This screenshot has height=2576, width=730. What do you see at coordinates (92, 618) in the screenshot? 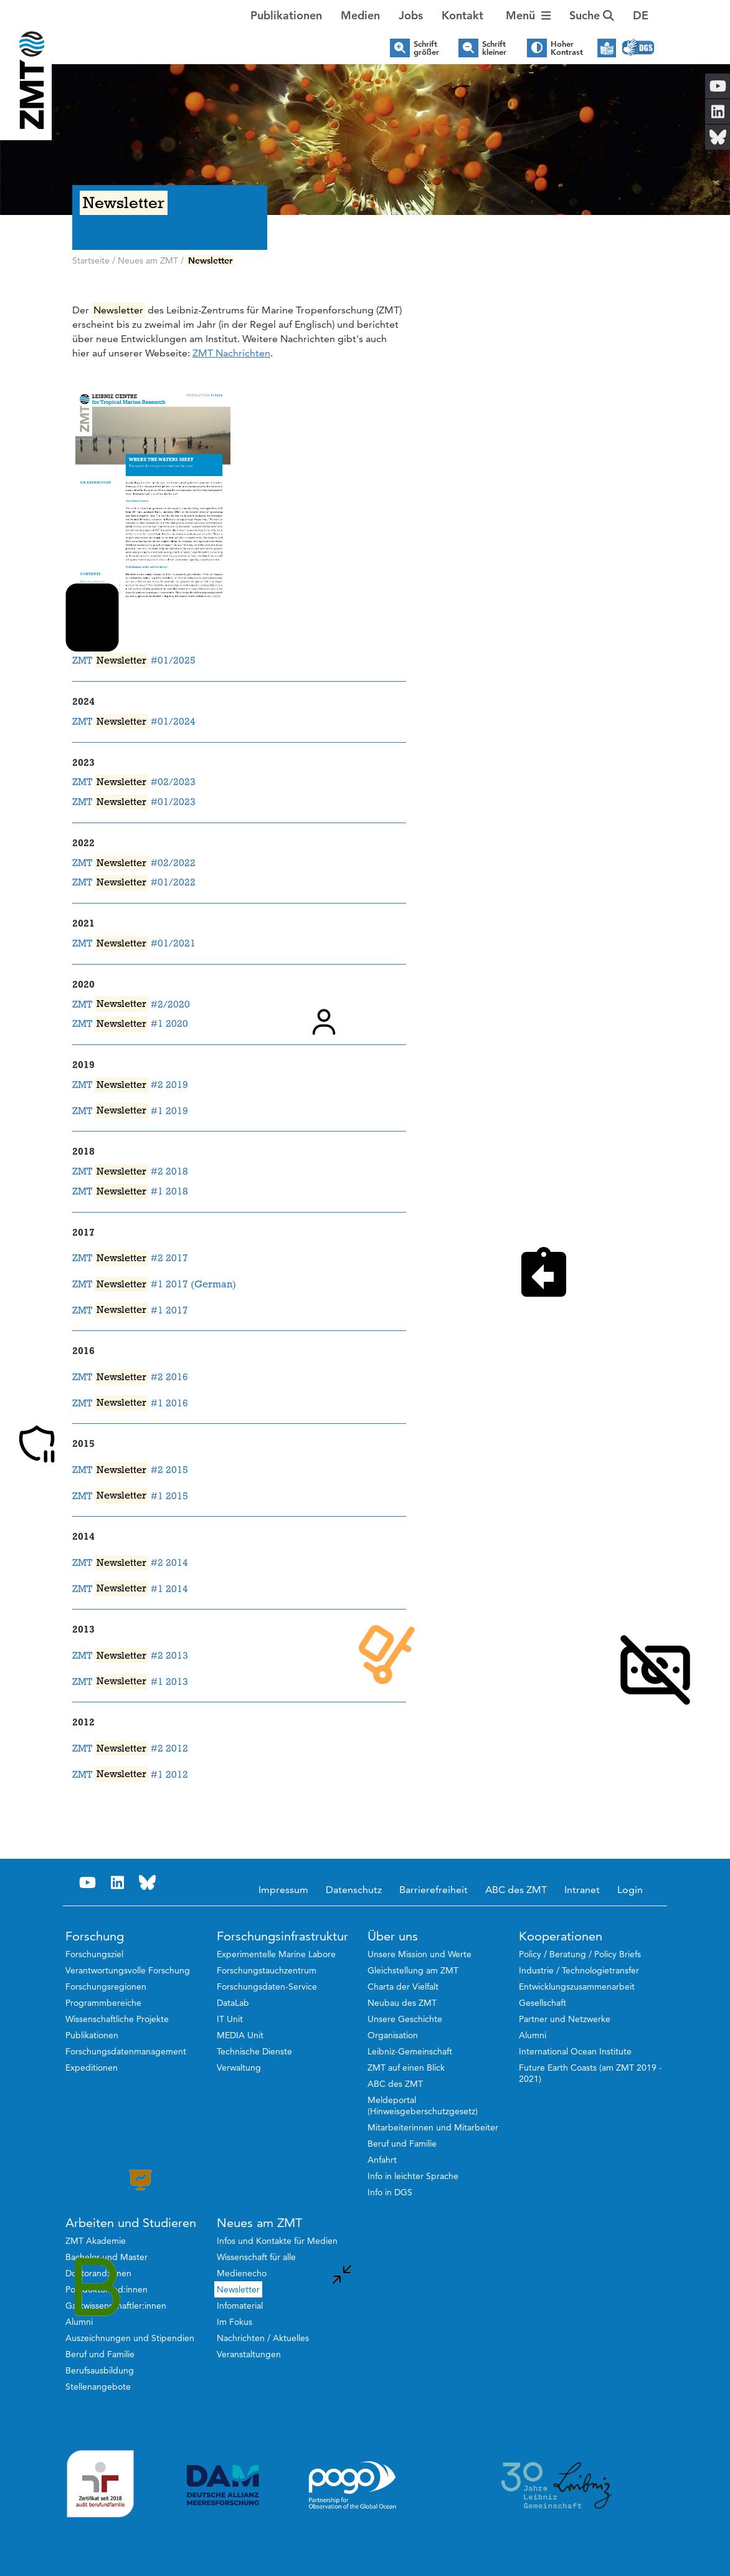
I see `switch to portrait orientation` at bounding box center [92, 618].